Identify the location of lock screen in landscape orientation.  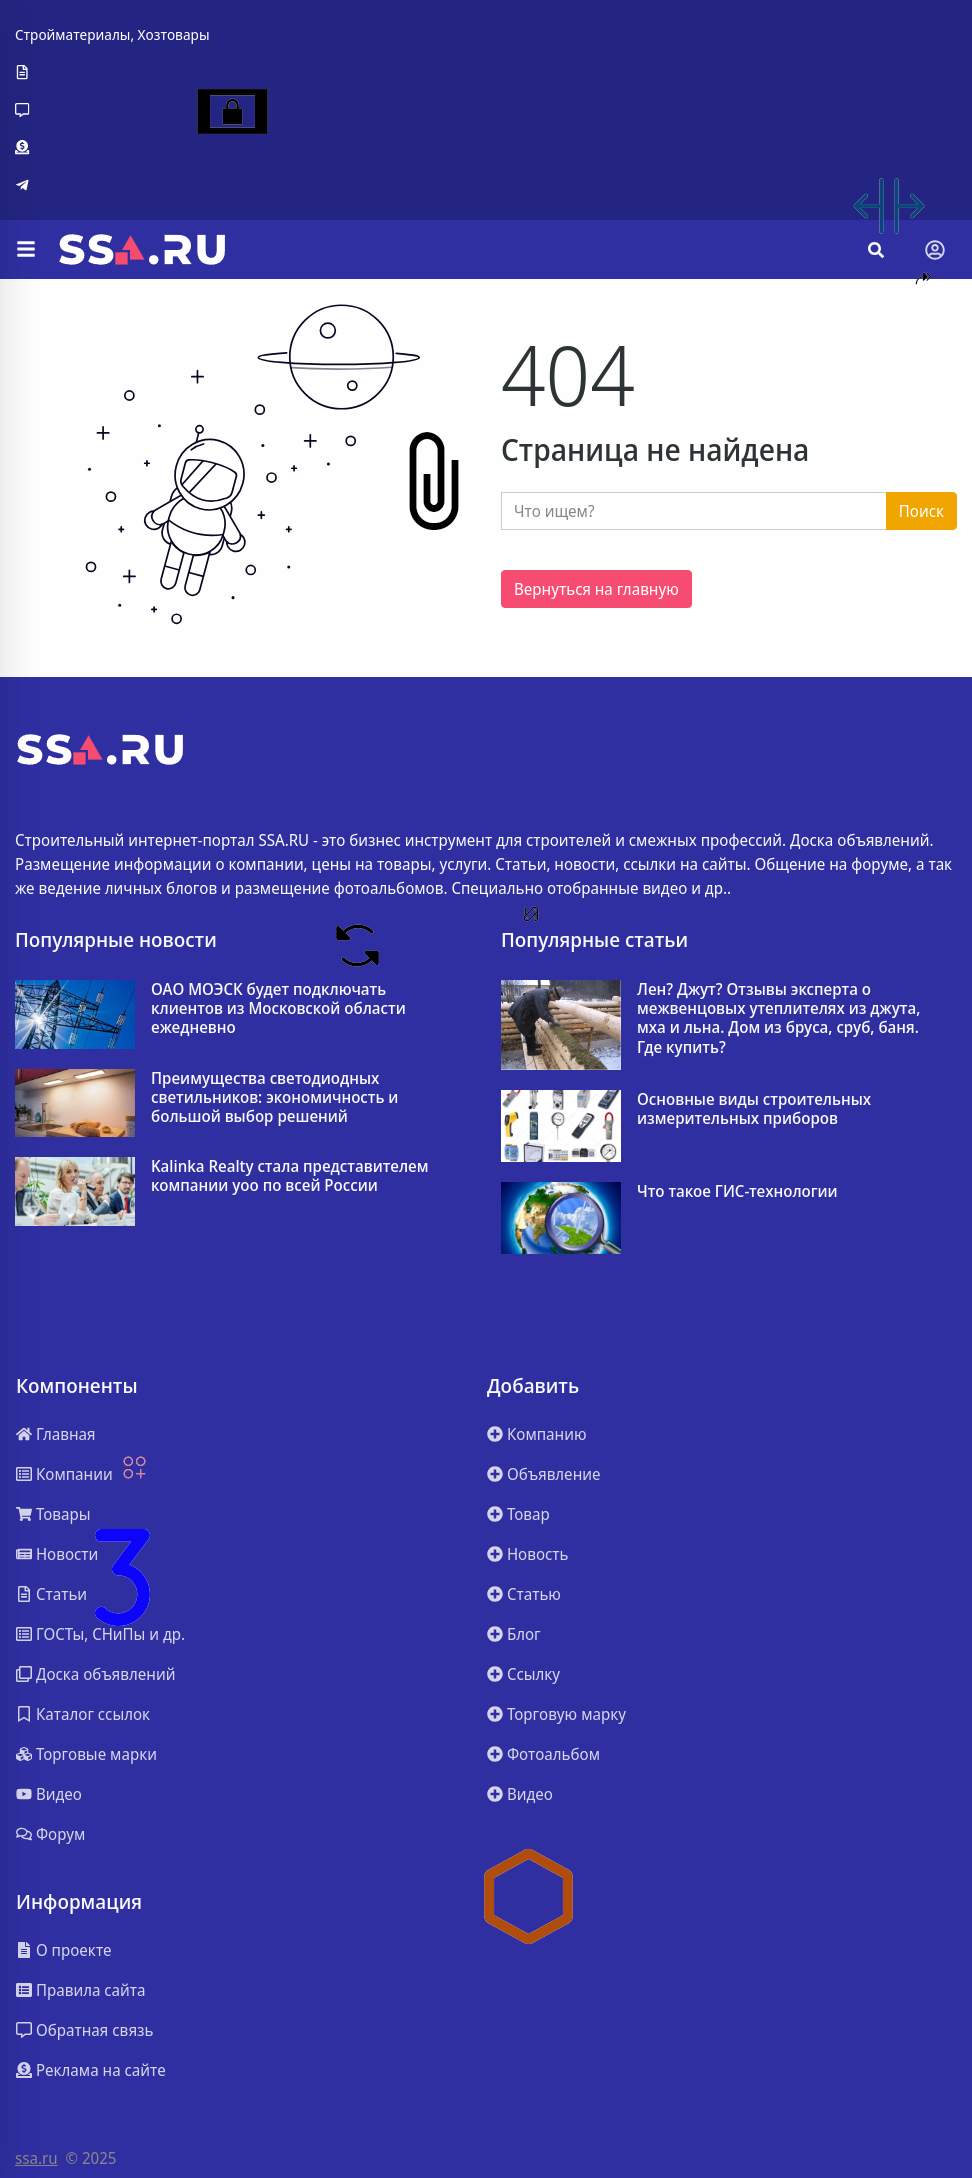
(232, 111).